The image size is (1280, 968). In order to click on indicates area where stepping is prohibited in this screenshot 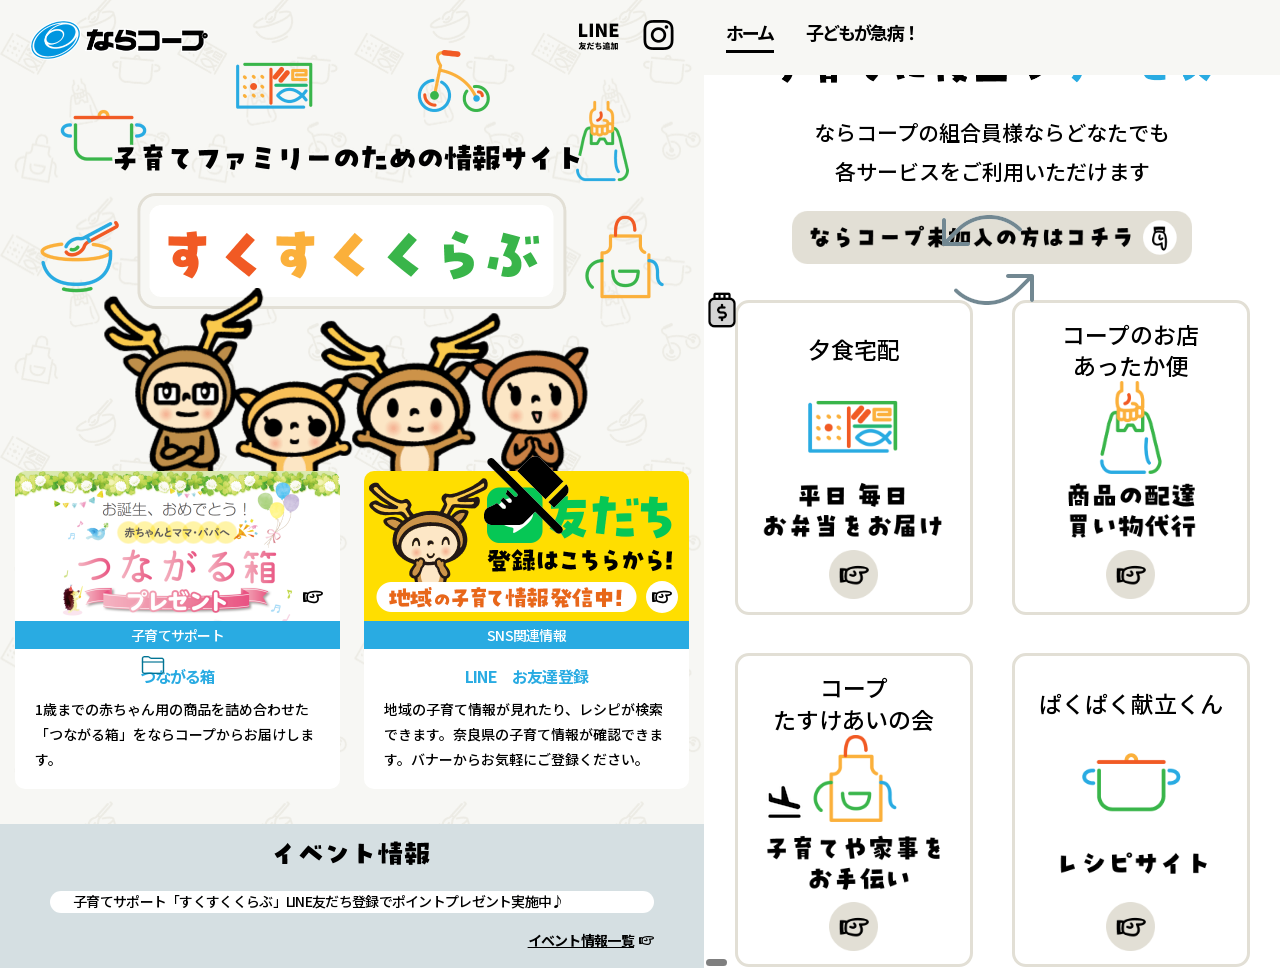, I will do `click(528, 493)`.